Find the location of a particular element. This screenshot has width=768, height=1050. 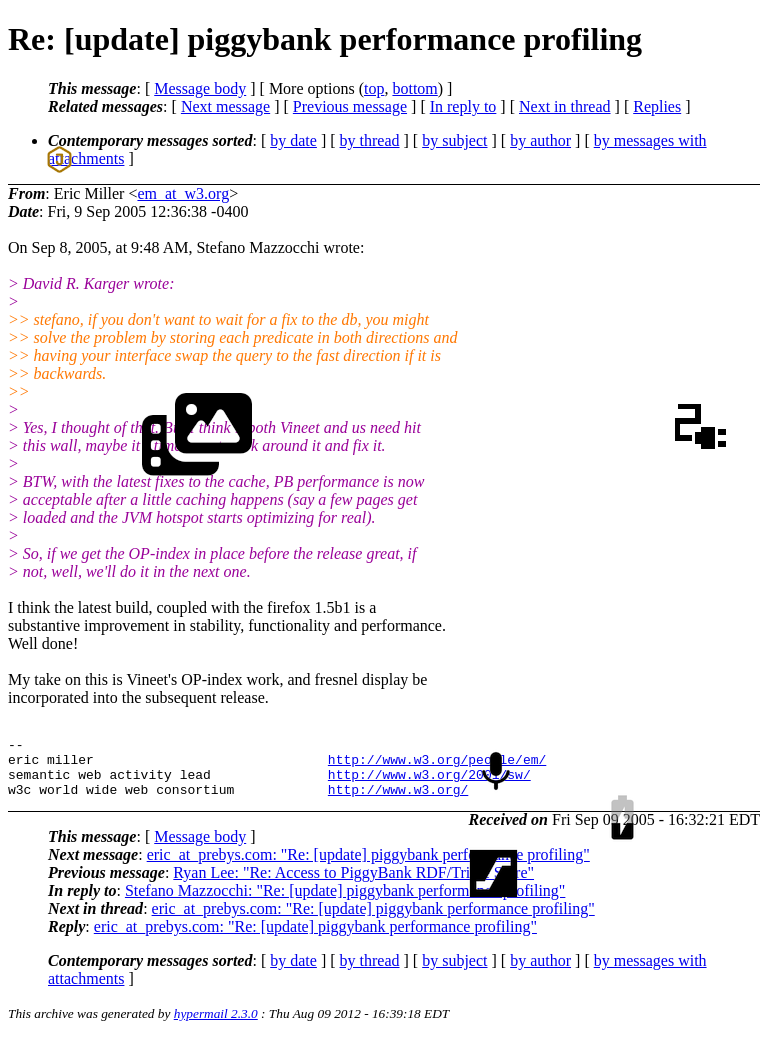

app or service icon with "J" branding is located at coordinates (59, 159).